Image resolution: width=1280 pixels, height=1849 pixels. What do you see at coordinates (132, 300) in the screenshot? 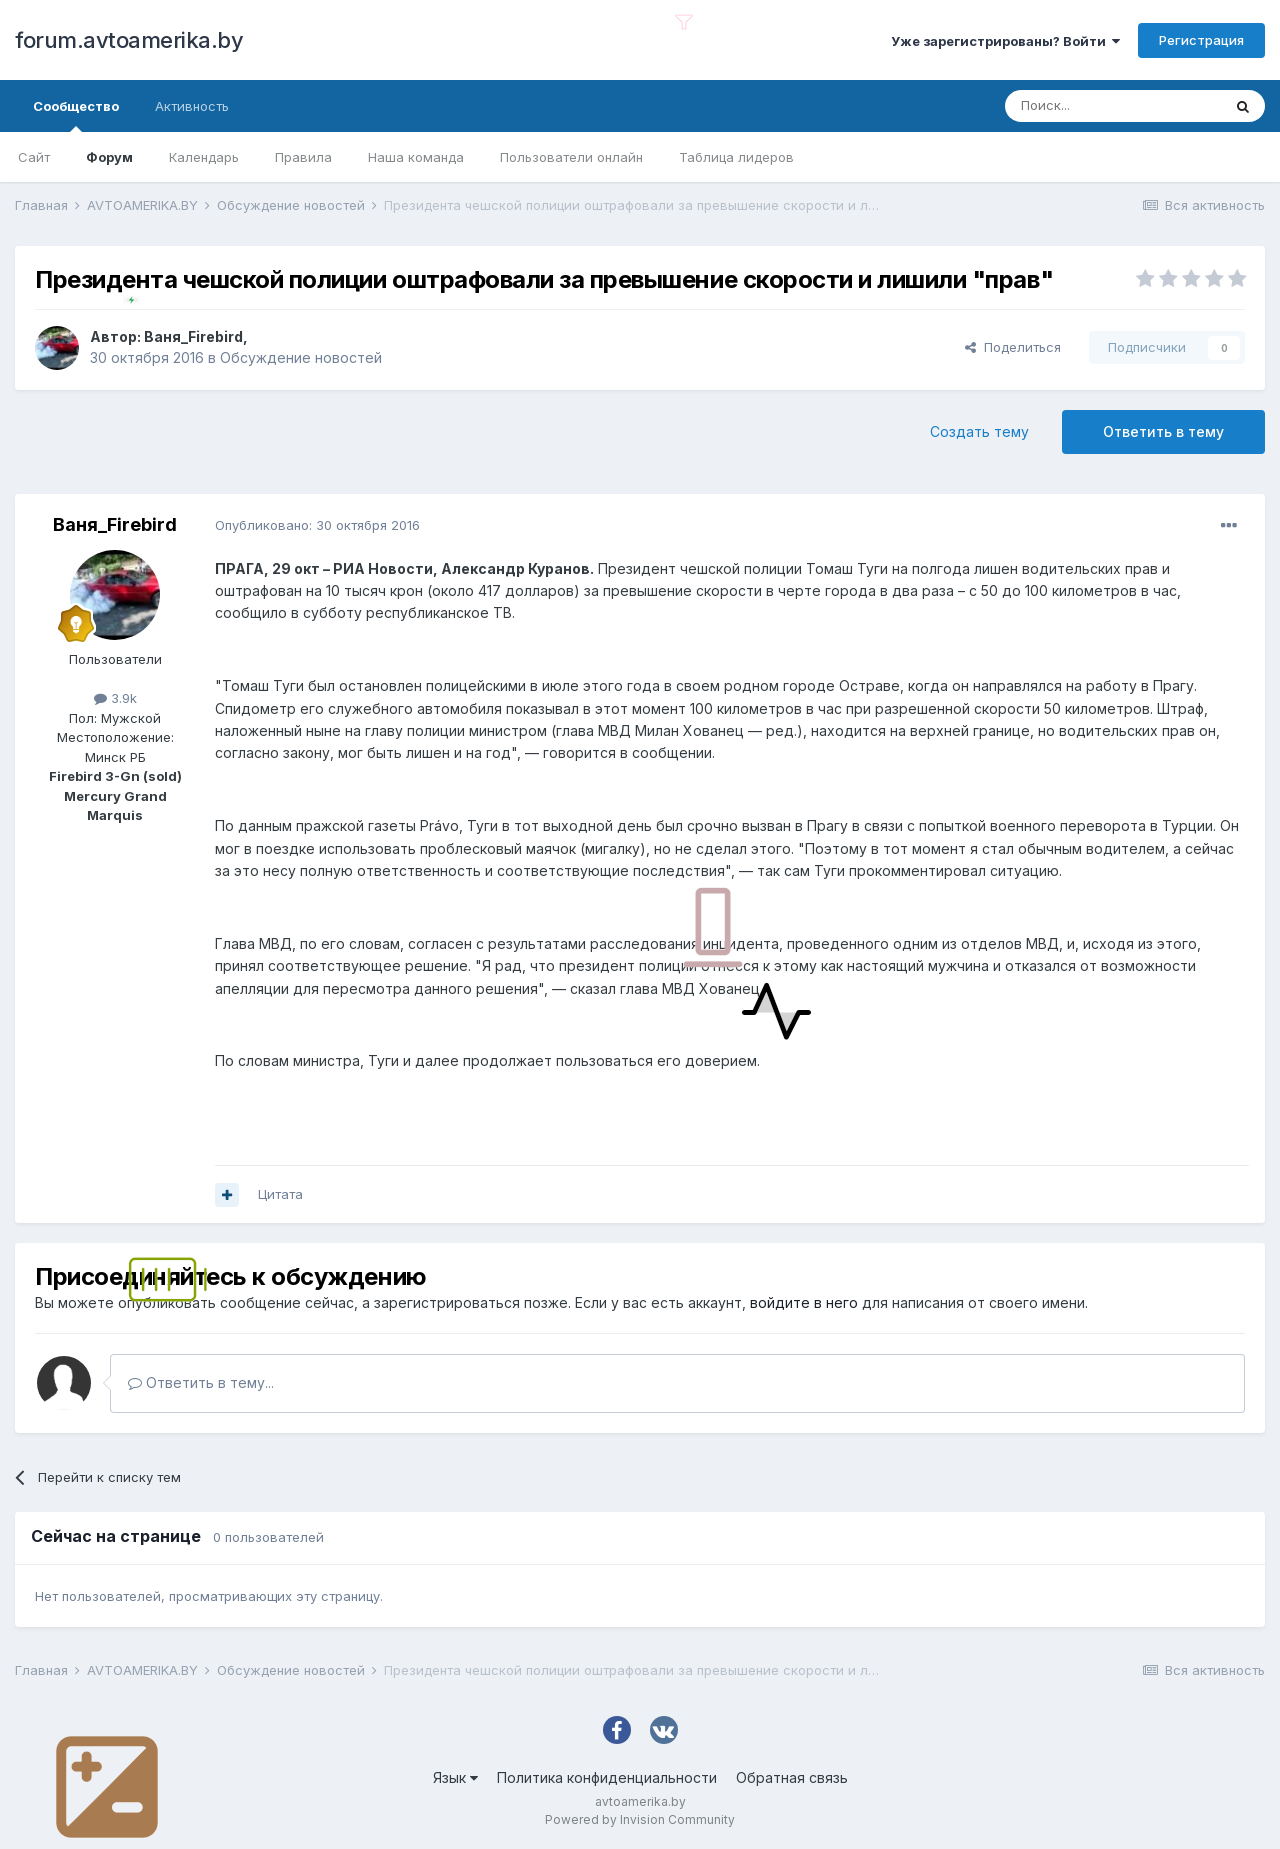
I see `battery fully charged and connected to power` at bounding box center [132, 300].